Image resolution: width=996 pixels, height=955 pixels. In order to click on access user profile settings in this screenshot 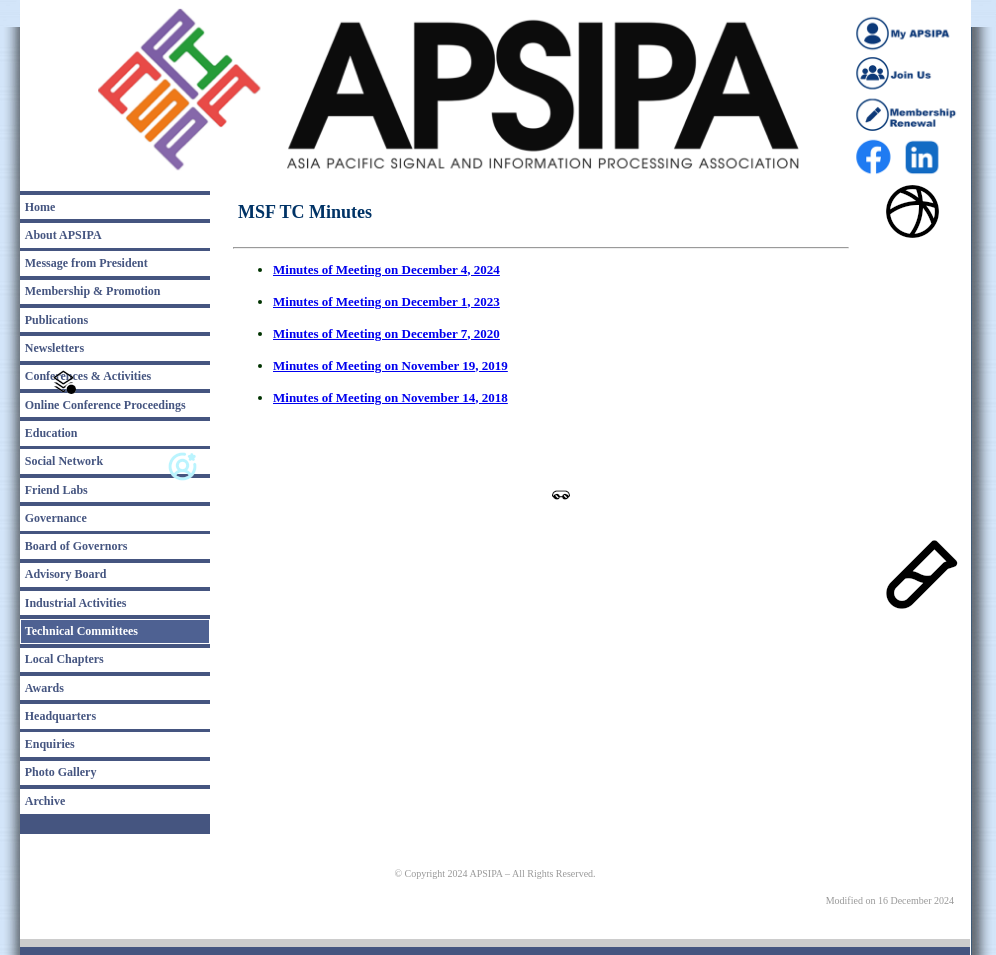, I will do `click(182, 466)`.